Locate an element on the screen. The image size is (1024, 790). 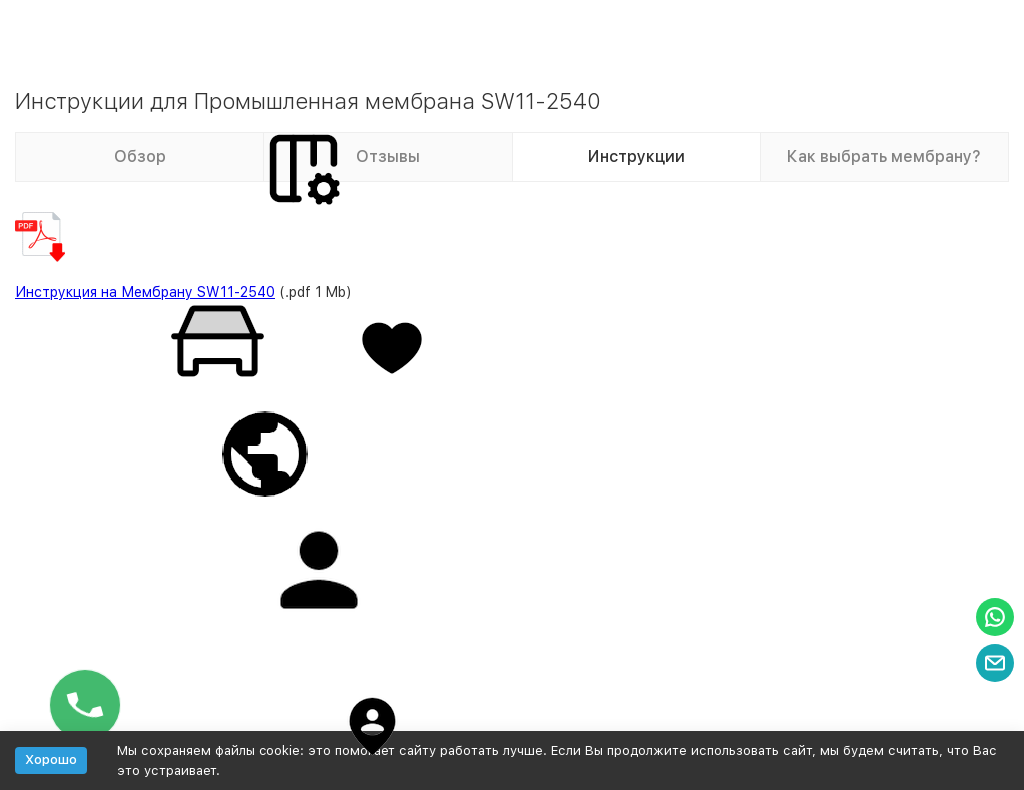
add to favorites is located at coordinates (392, 346).